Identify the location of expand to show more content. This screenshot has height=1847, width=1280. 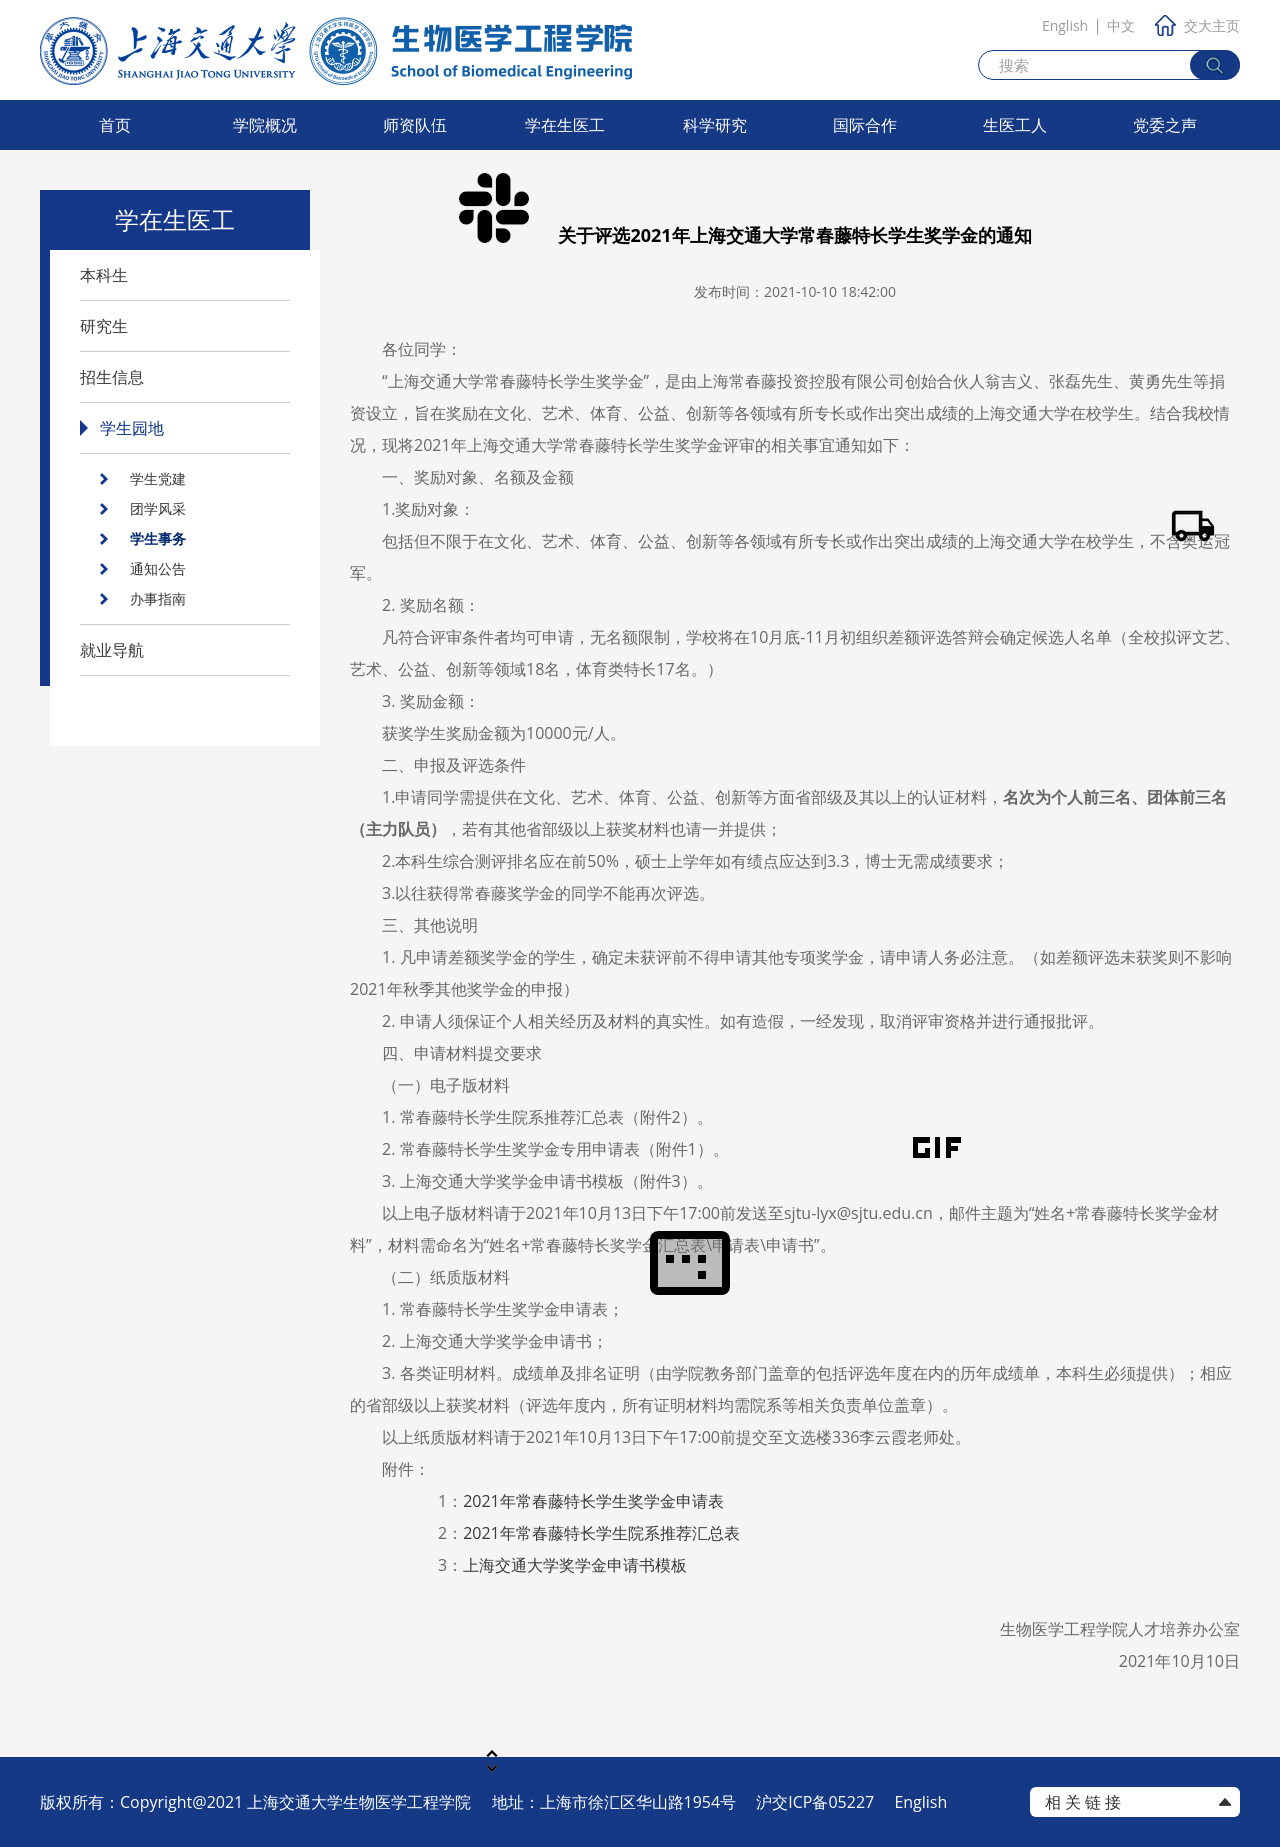
(492, 1761).